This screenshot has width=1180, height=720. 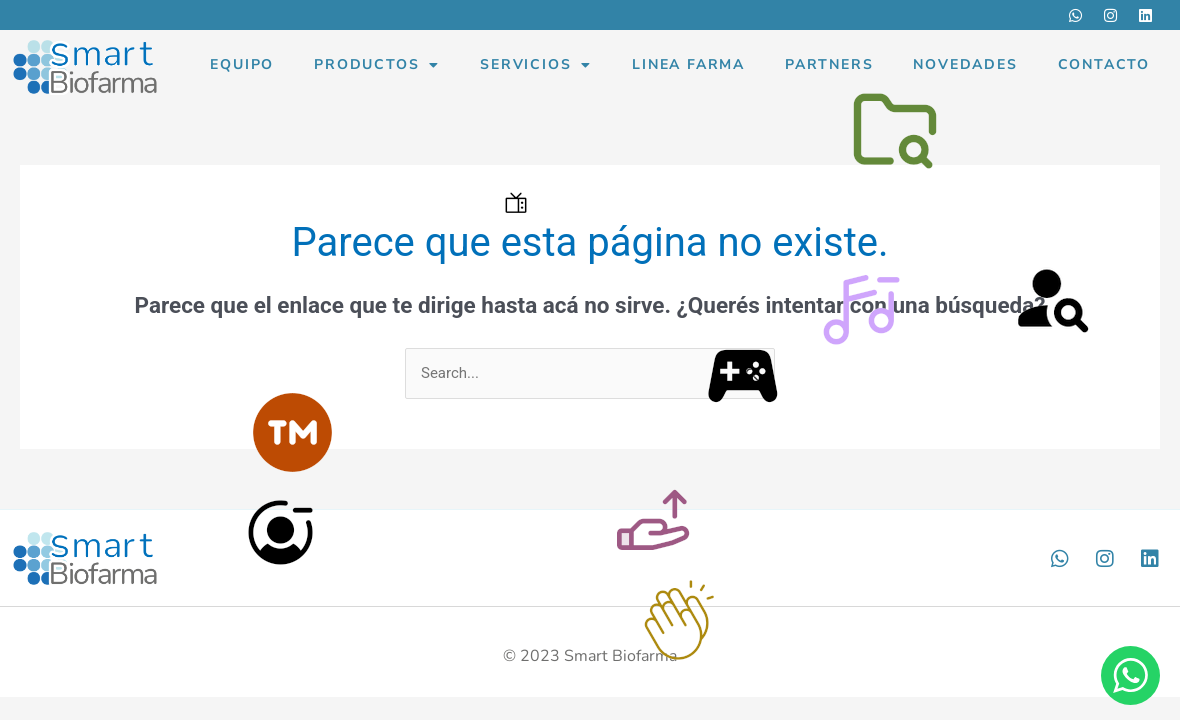 I want to click on remove a user from your contacts, so click(x=280, y=532).